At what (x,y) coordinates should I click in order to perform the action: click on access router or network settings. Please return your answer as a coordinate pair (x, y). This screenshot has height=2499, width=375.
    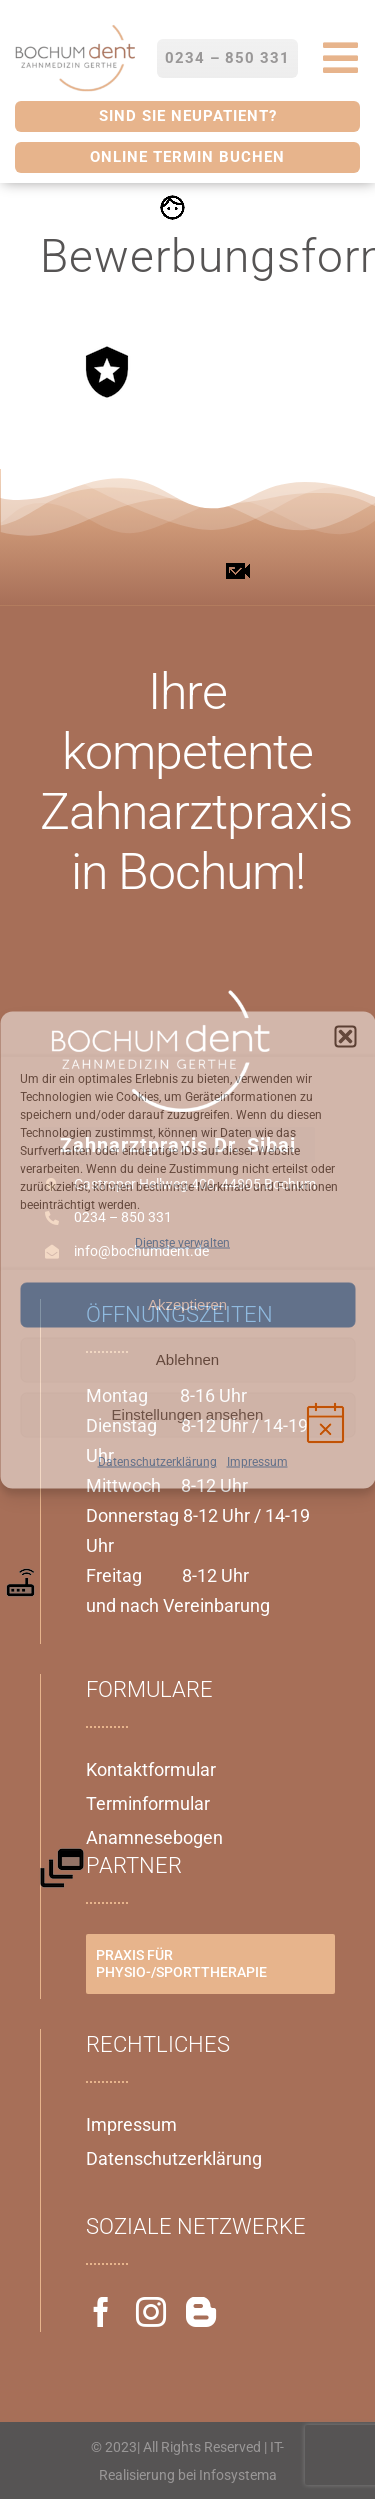
    Looking at the image, I should click on (20, 1582).